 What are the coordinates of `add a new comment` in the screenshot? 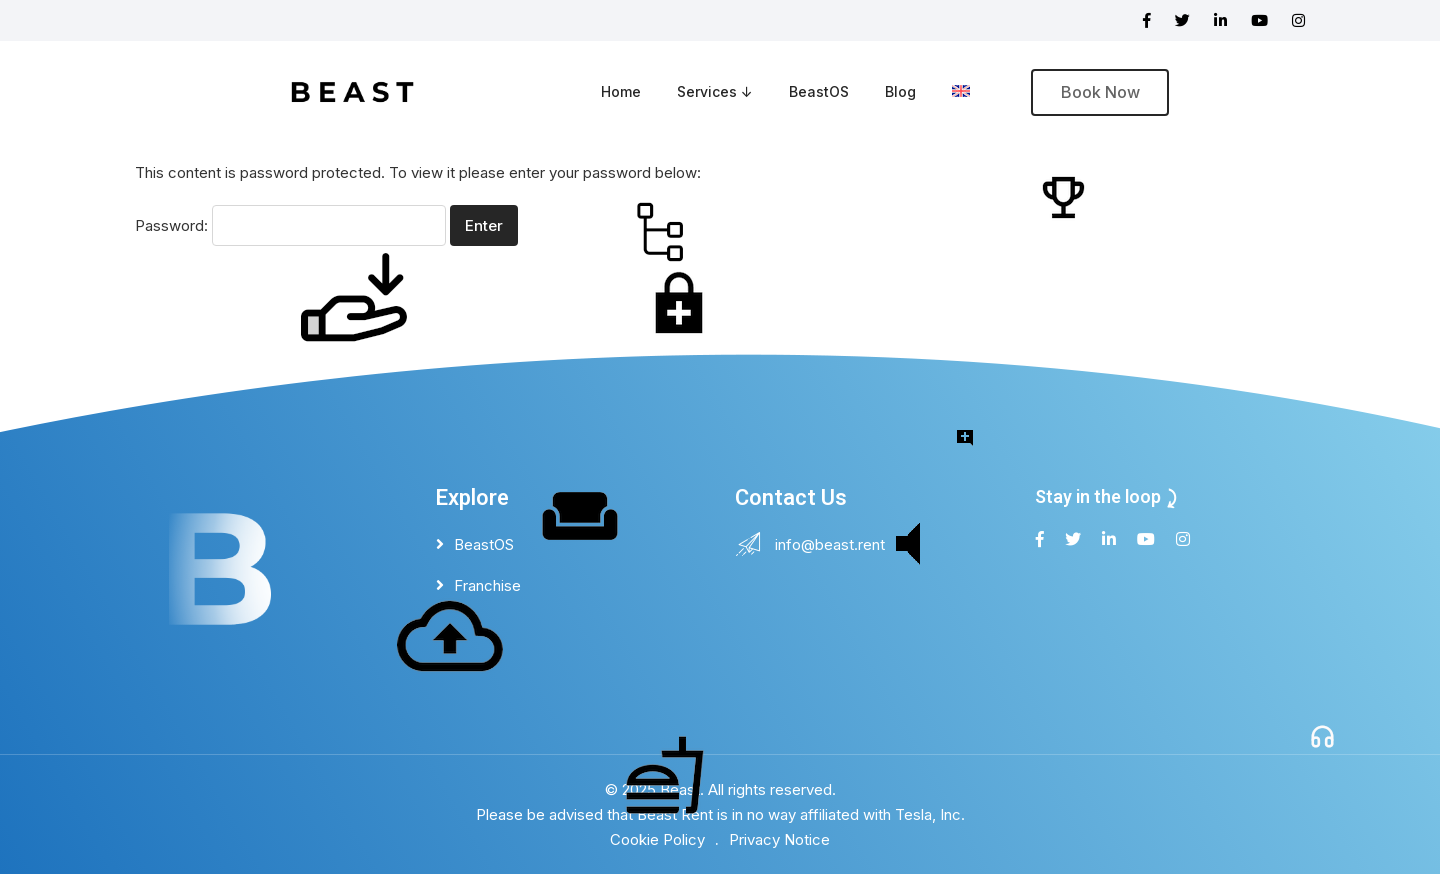 It's located at (965, 438).